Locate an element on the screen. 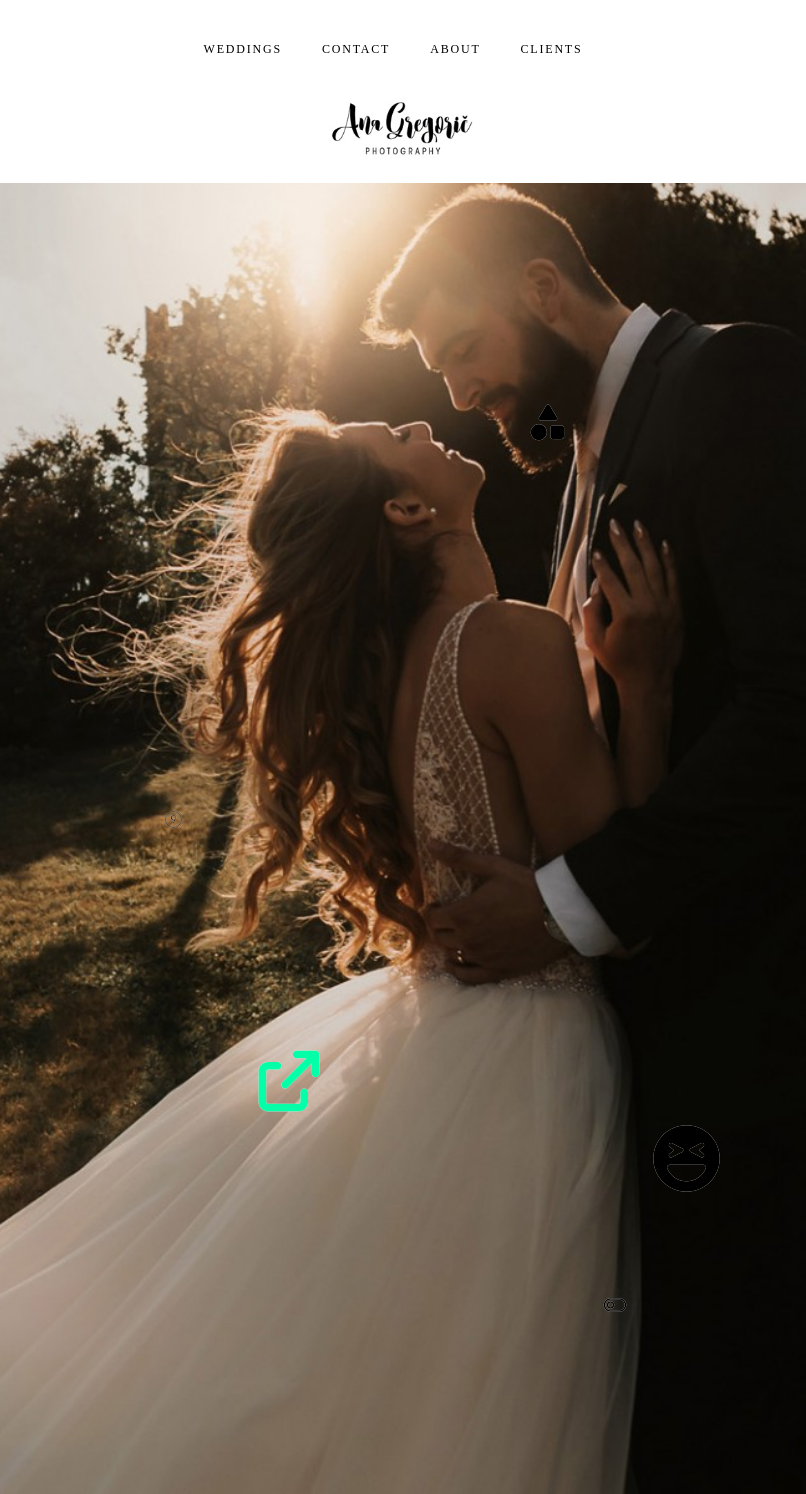  open link in a new tab or window is located at coordinates (289, 1081).